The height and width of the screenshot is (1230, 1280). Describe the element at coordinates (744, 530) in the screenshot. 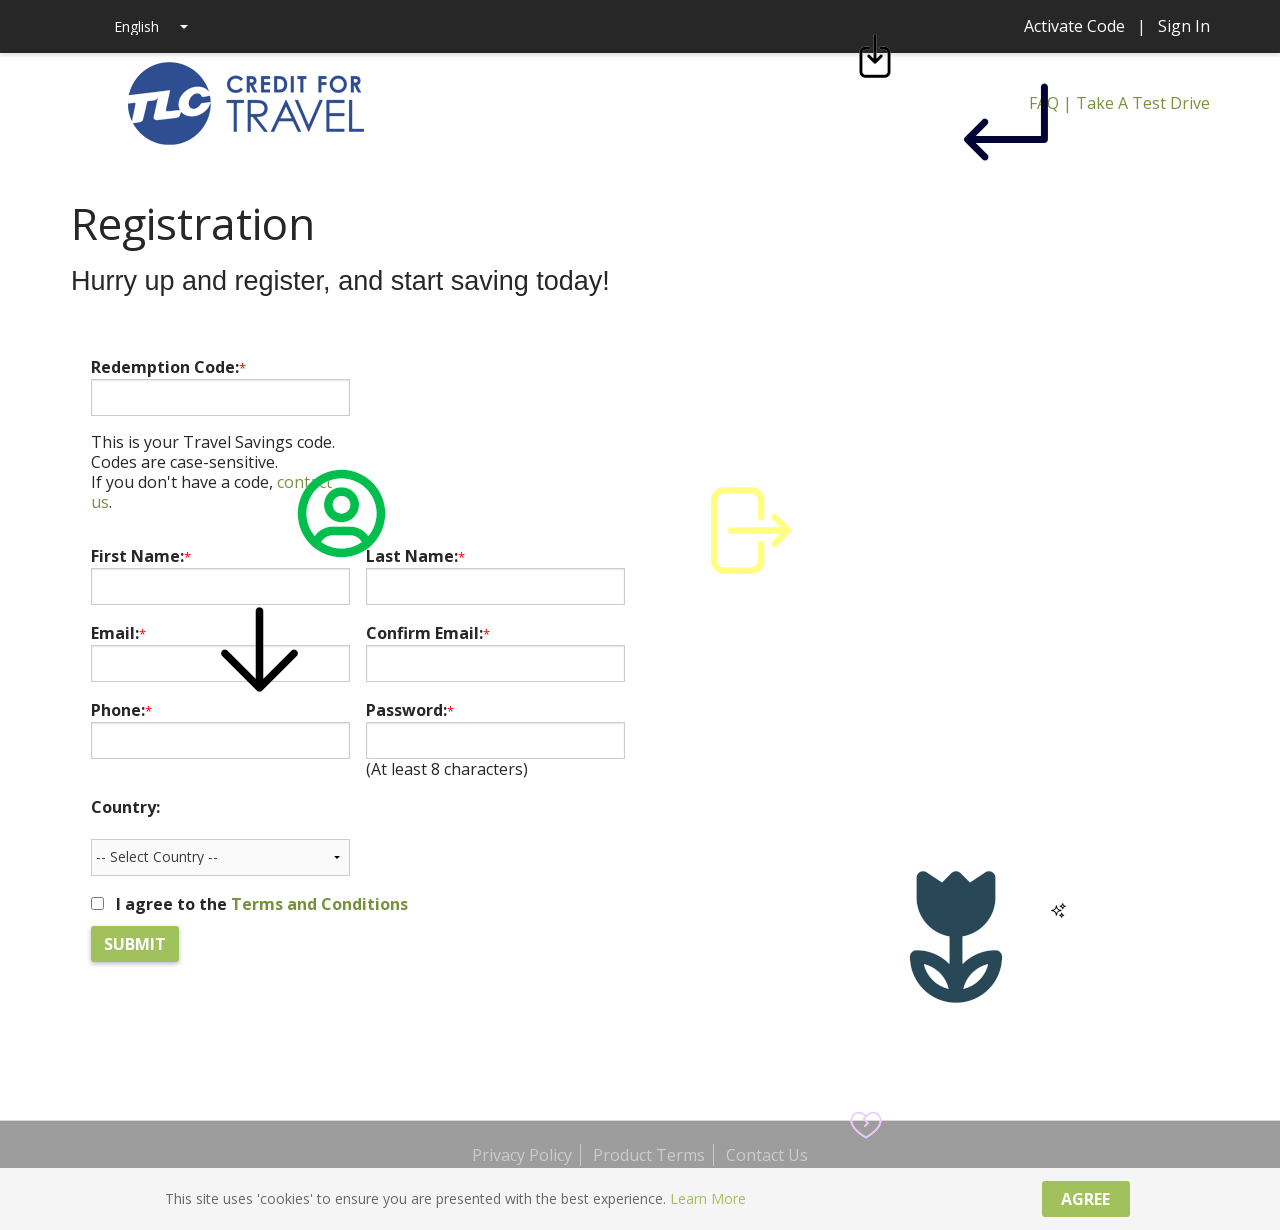

I see `log out of your account` at that location.